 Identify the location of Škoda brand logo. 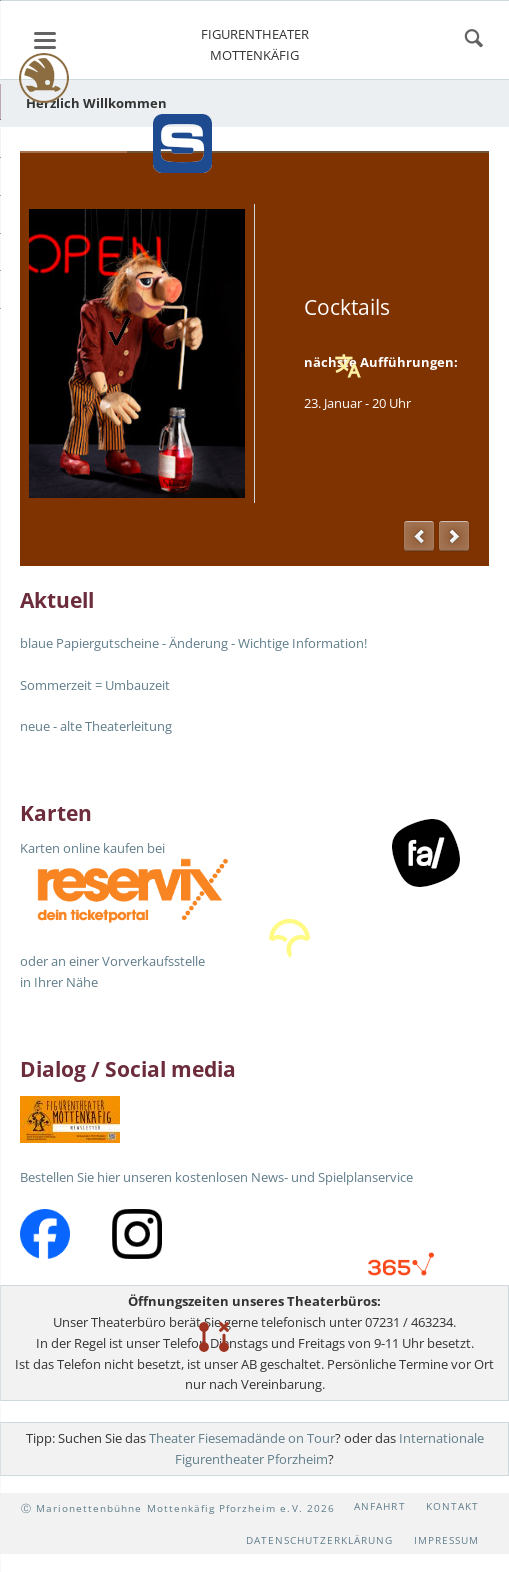
(44, 78).